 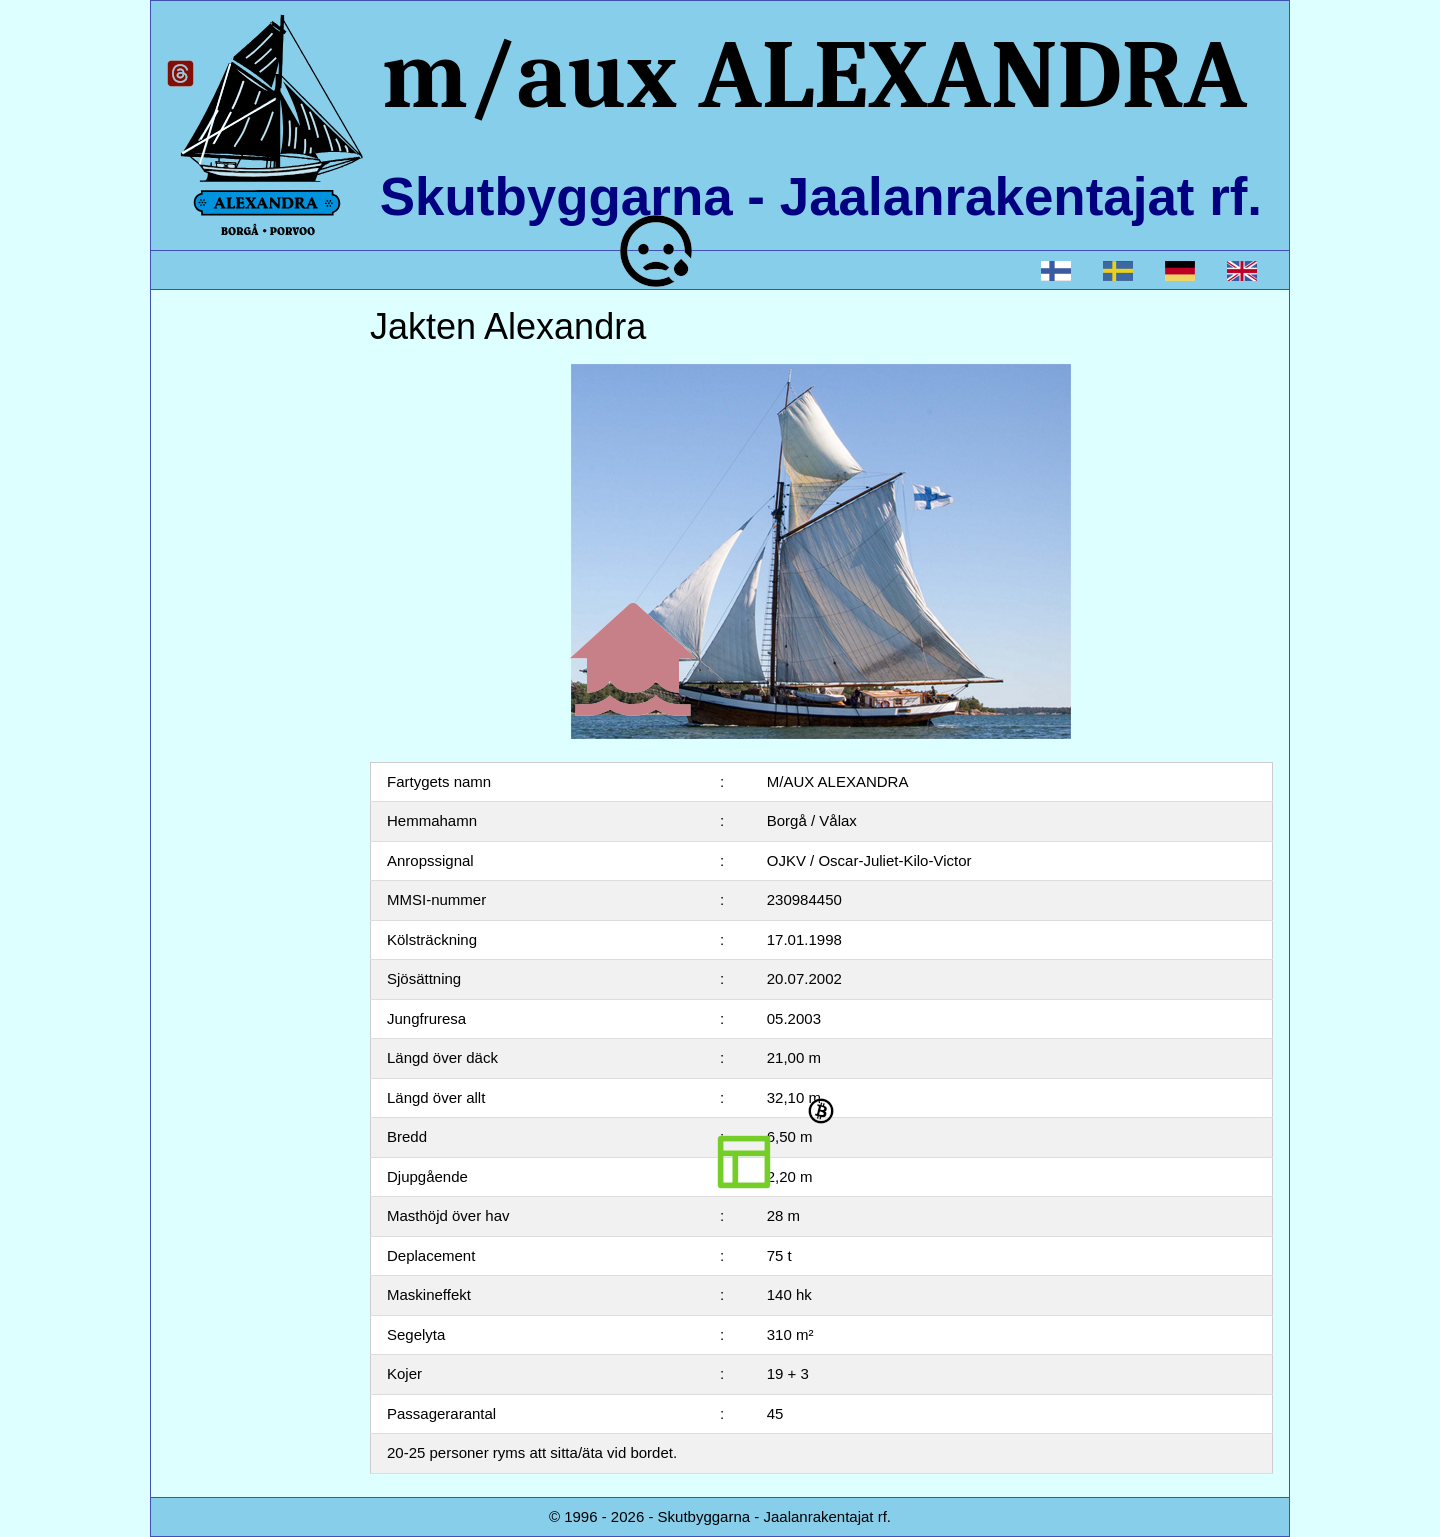 I want to click on indicate a sad or negative reaction, so click(x=656, y=251).